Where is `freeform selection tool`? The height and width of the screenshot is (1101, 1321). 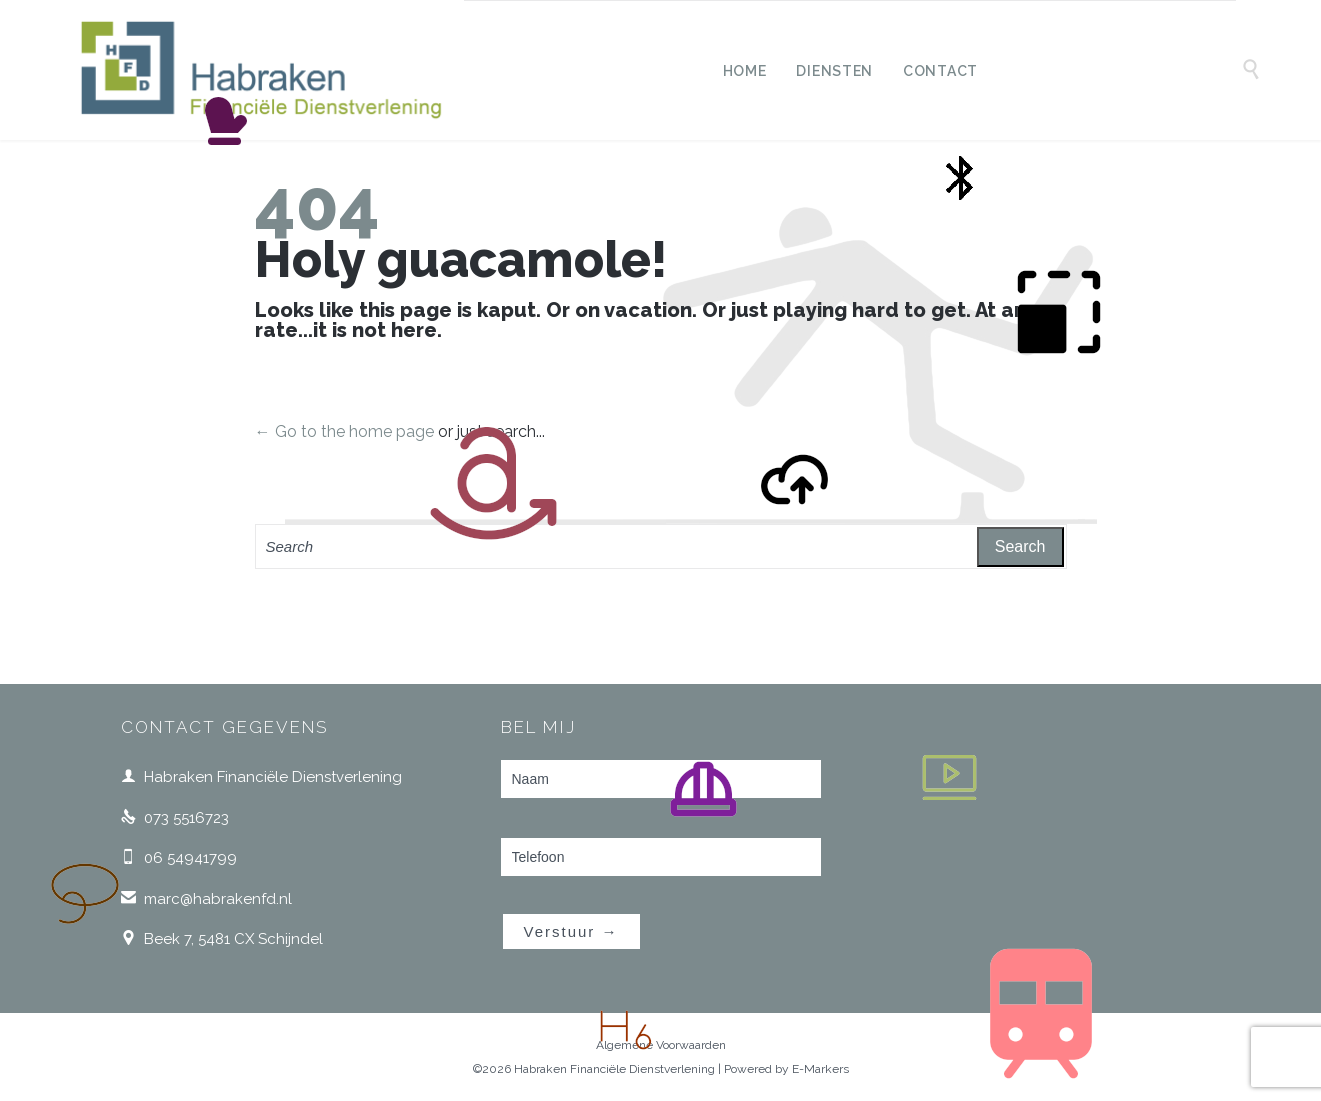 freeform selection tool is located at coordinates (85, 890).